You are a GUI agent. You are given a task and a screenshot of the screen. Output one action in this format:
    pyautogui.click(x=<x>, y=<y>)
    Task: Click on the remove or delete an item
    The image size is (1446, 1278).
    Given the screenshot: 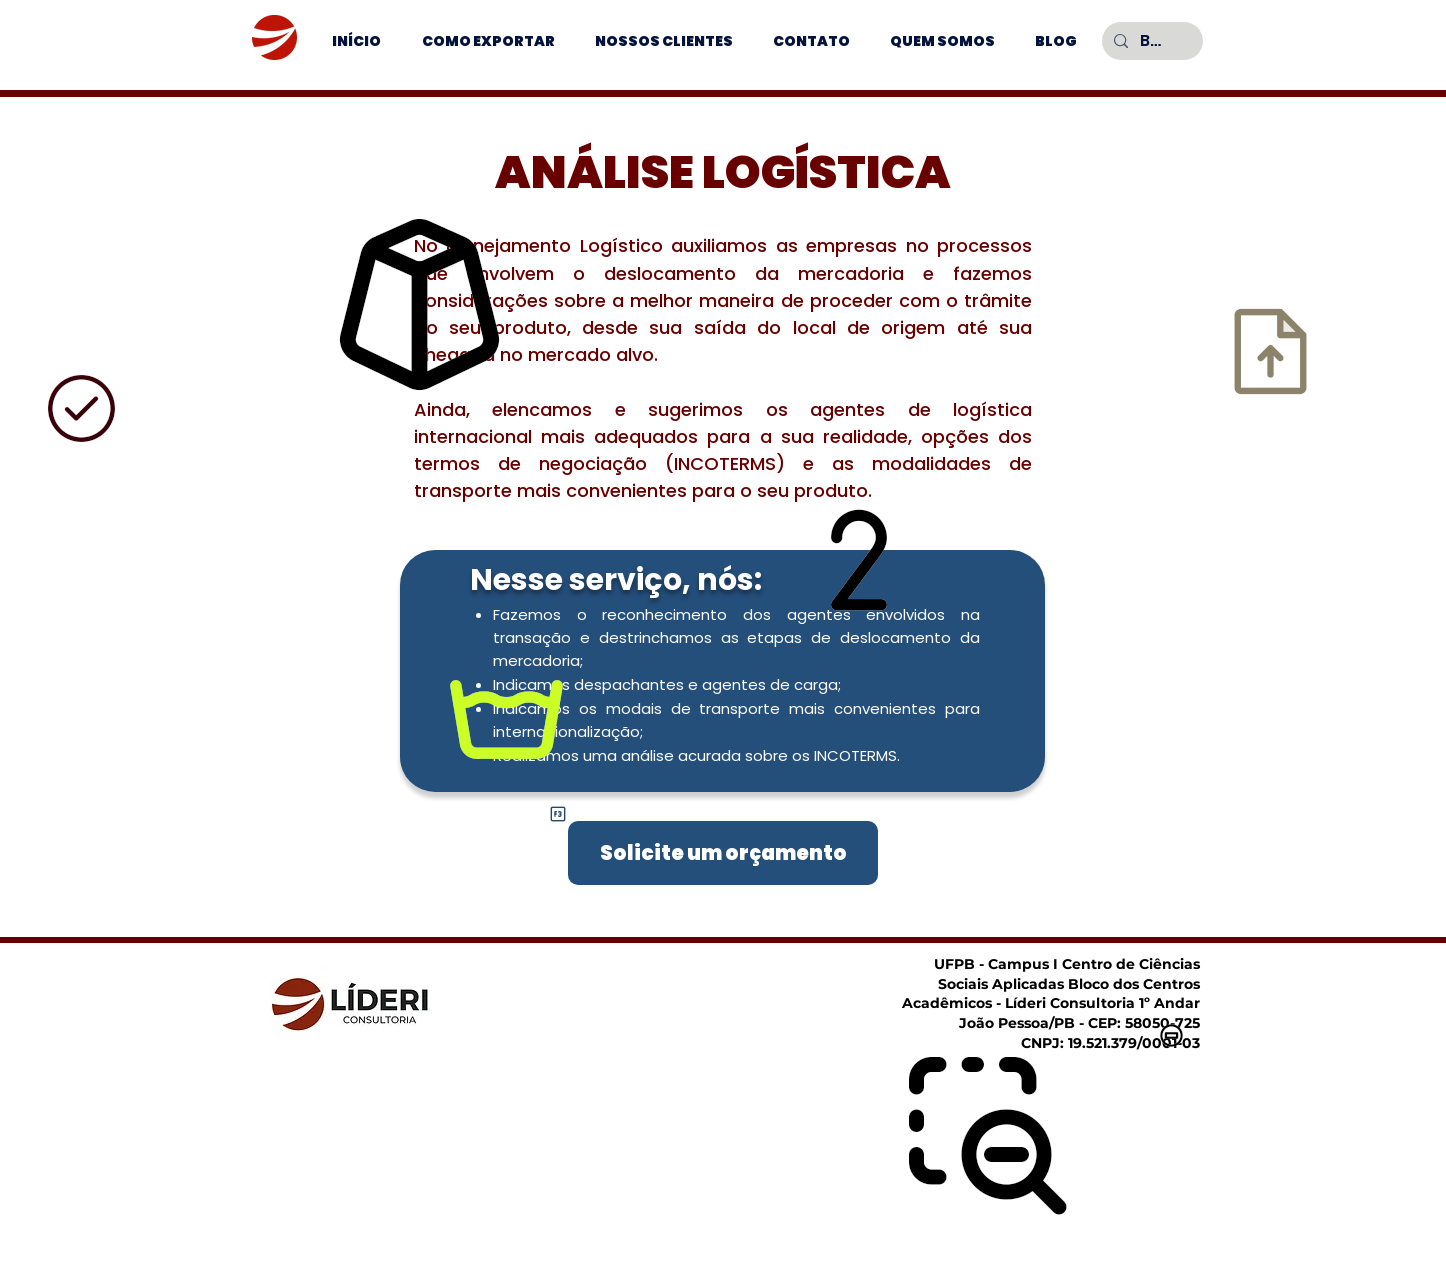 What is the action you would take?
    pyautogui.click(x=1171, y=1035)
    